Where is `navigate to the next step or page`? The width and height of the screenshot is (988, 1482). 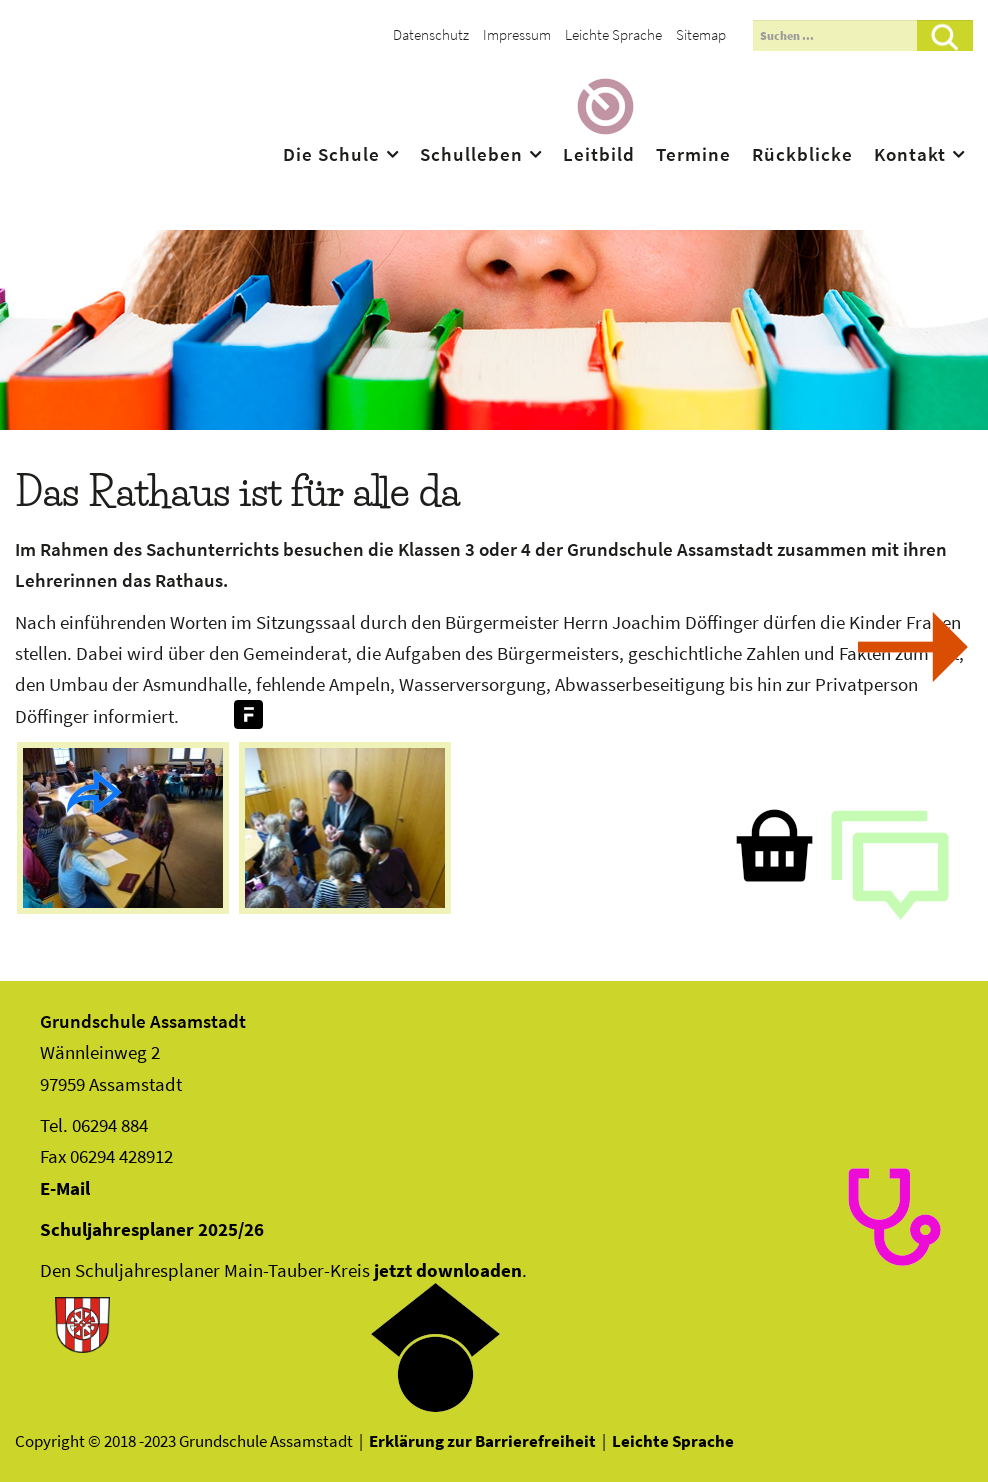 navigate to the next step or page is located at coordinates (913, 647).